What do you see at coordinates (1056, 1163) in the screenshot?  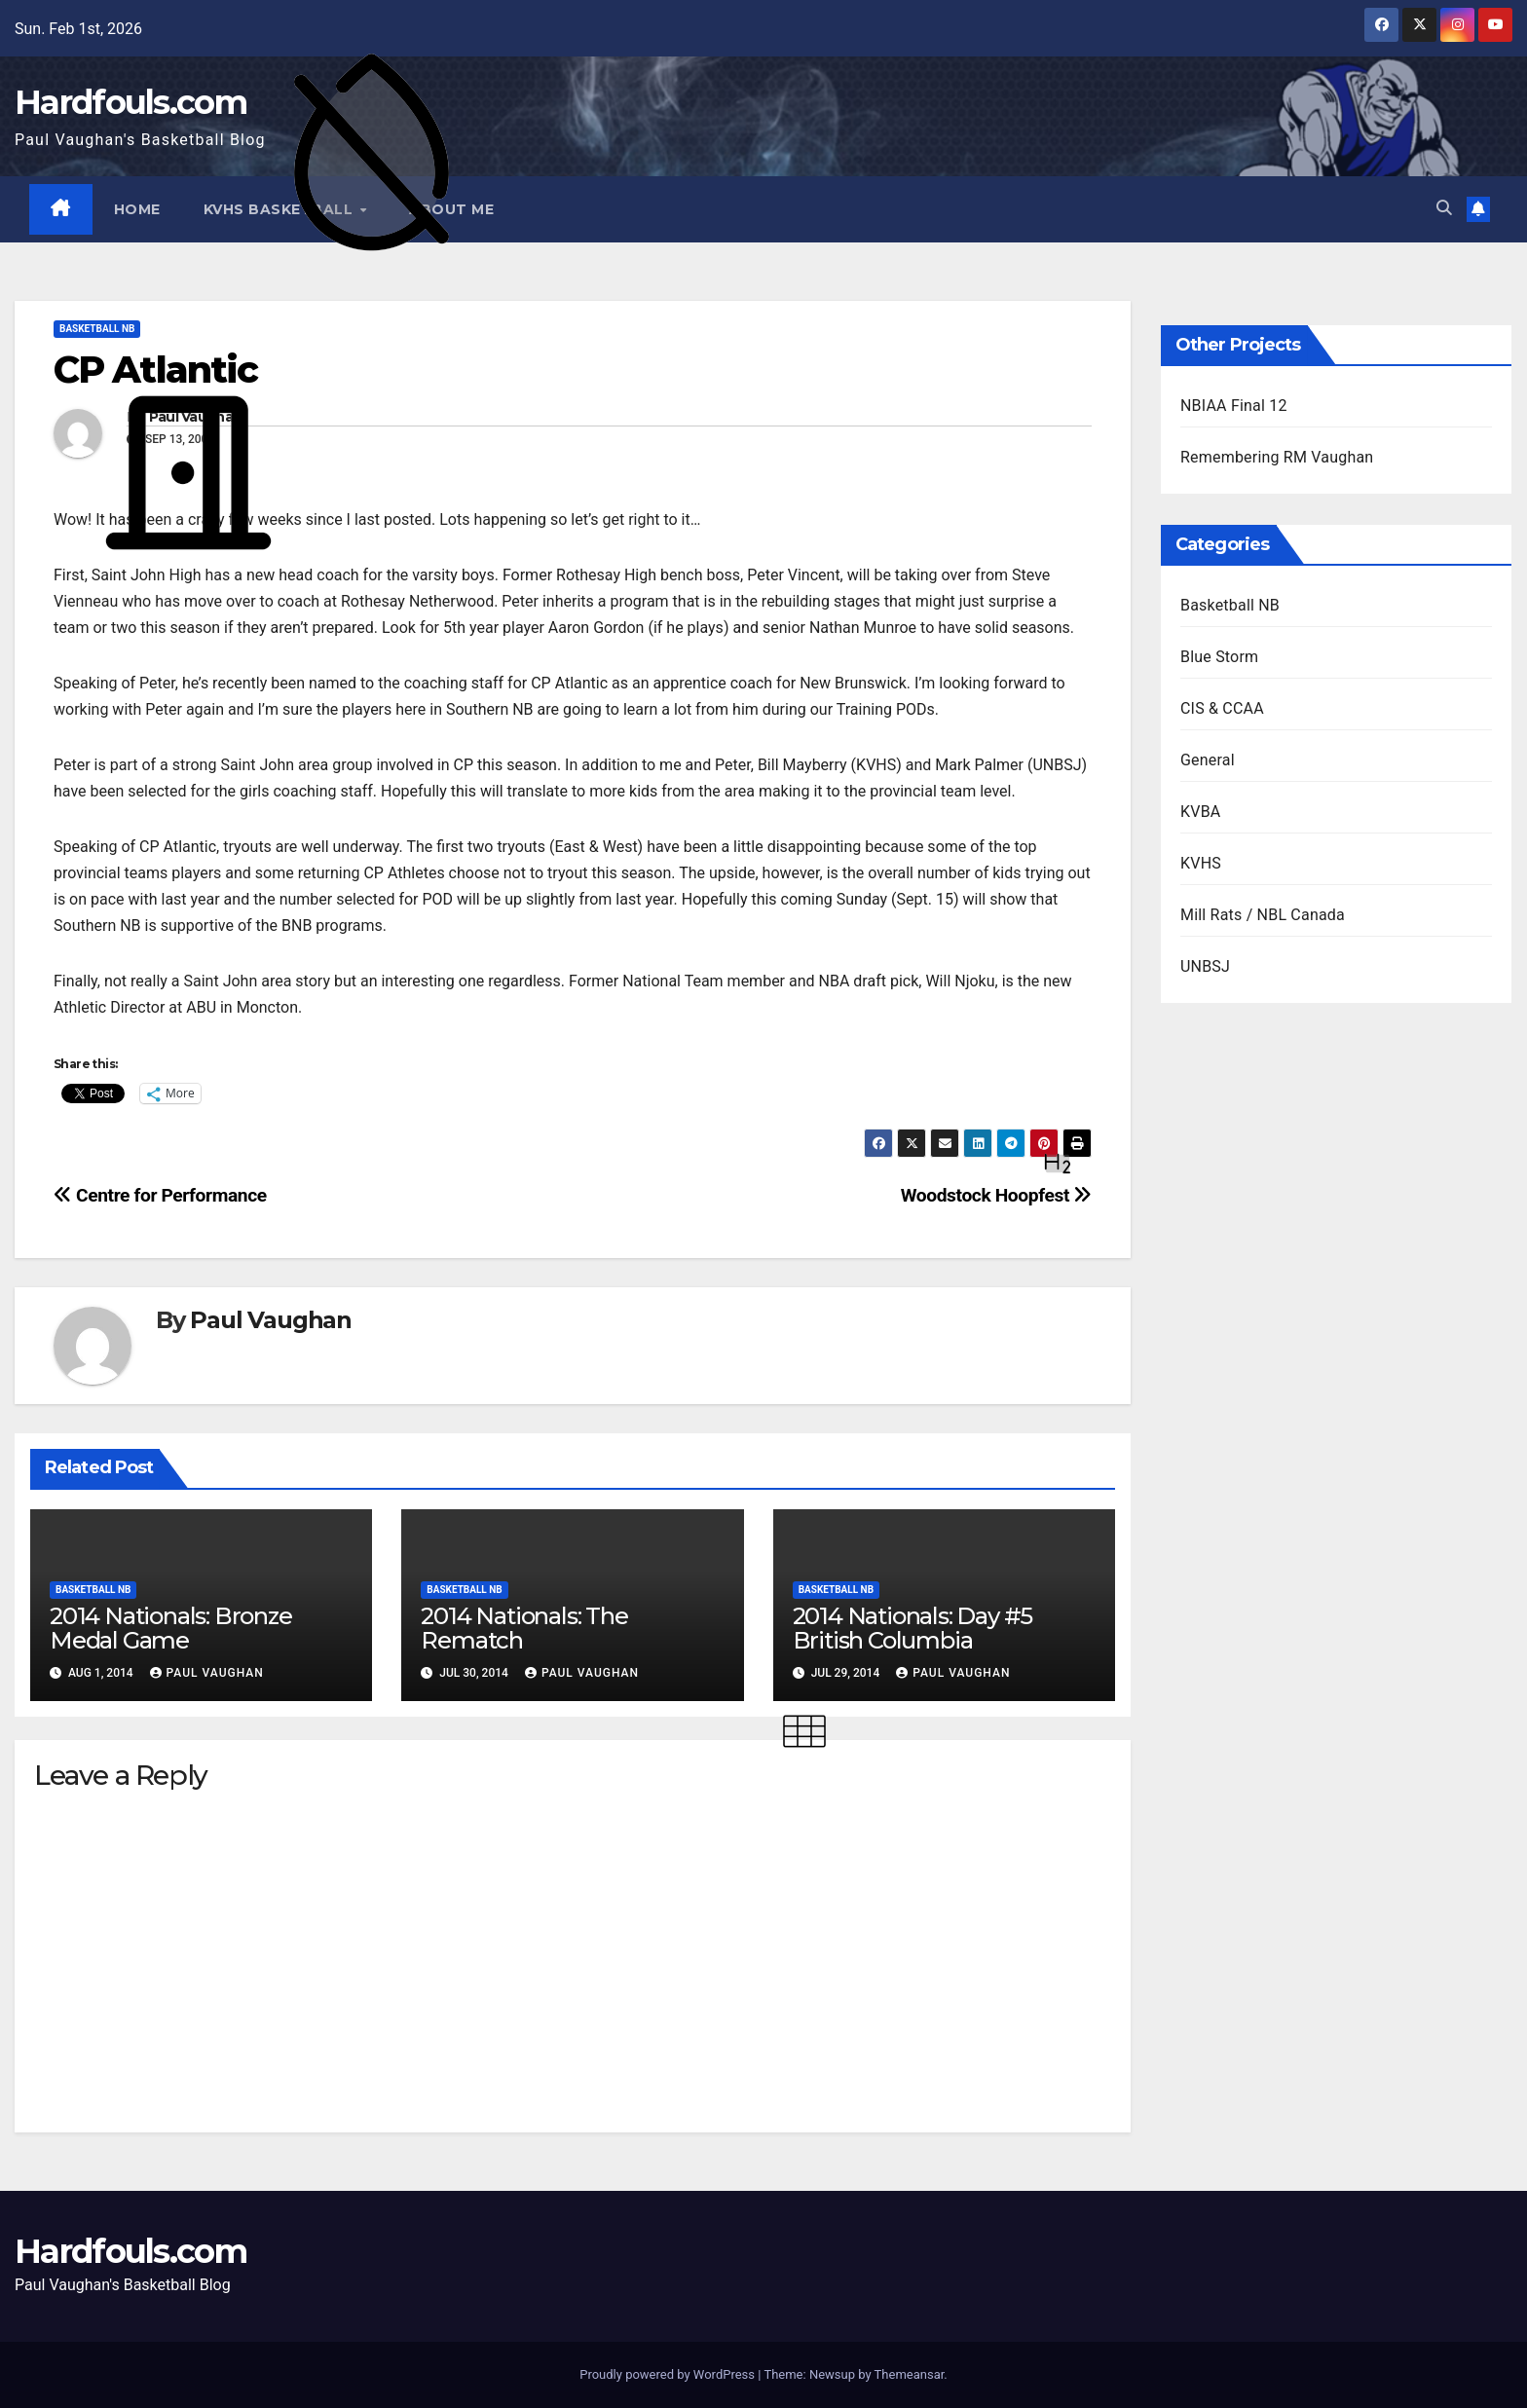 I see `format text as heading level 2` at bounding box center [1056, 1163].